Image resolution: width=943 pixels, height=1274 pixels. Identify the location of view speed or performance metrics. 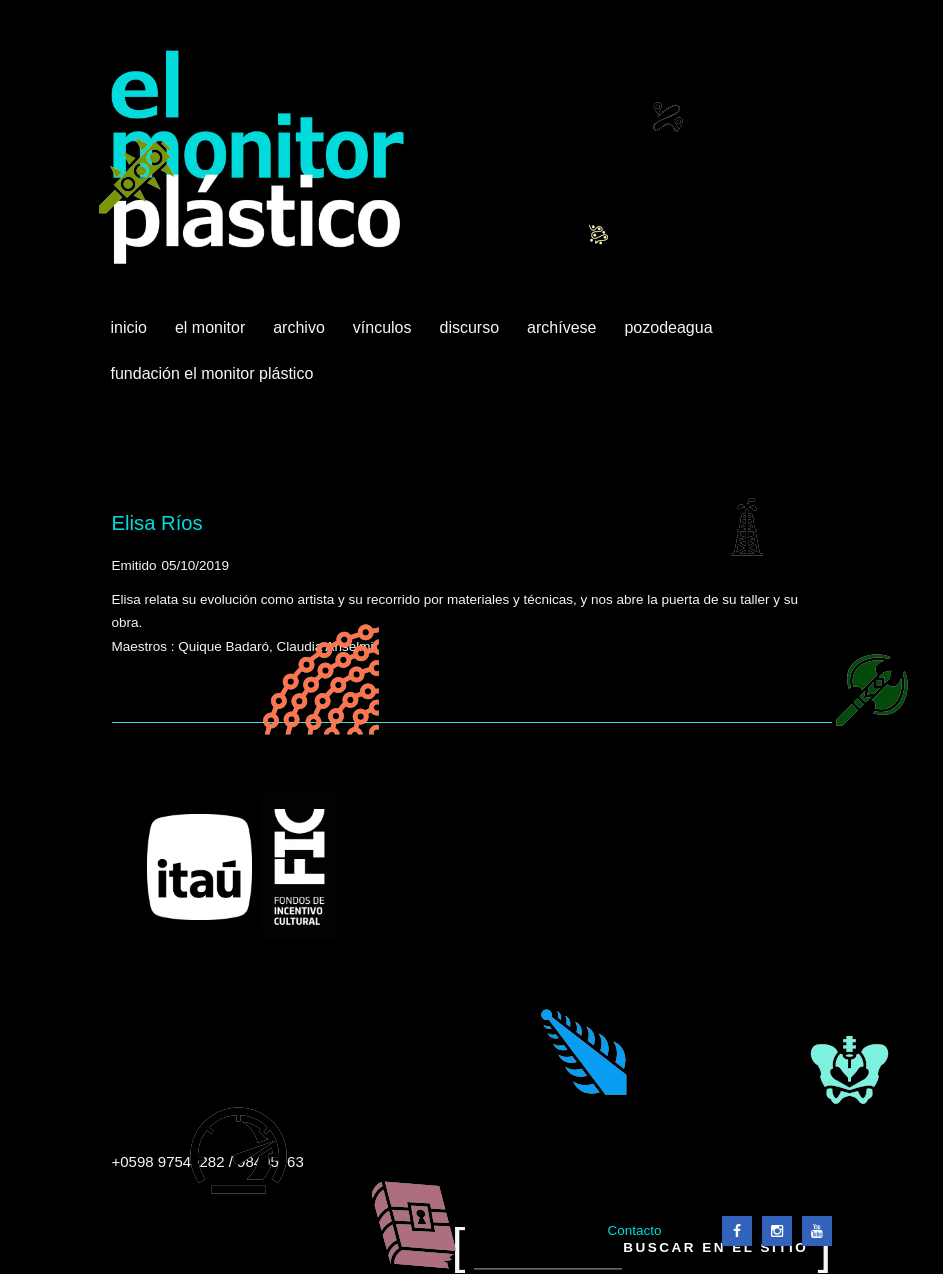
(238, 1150).